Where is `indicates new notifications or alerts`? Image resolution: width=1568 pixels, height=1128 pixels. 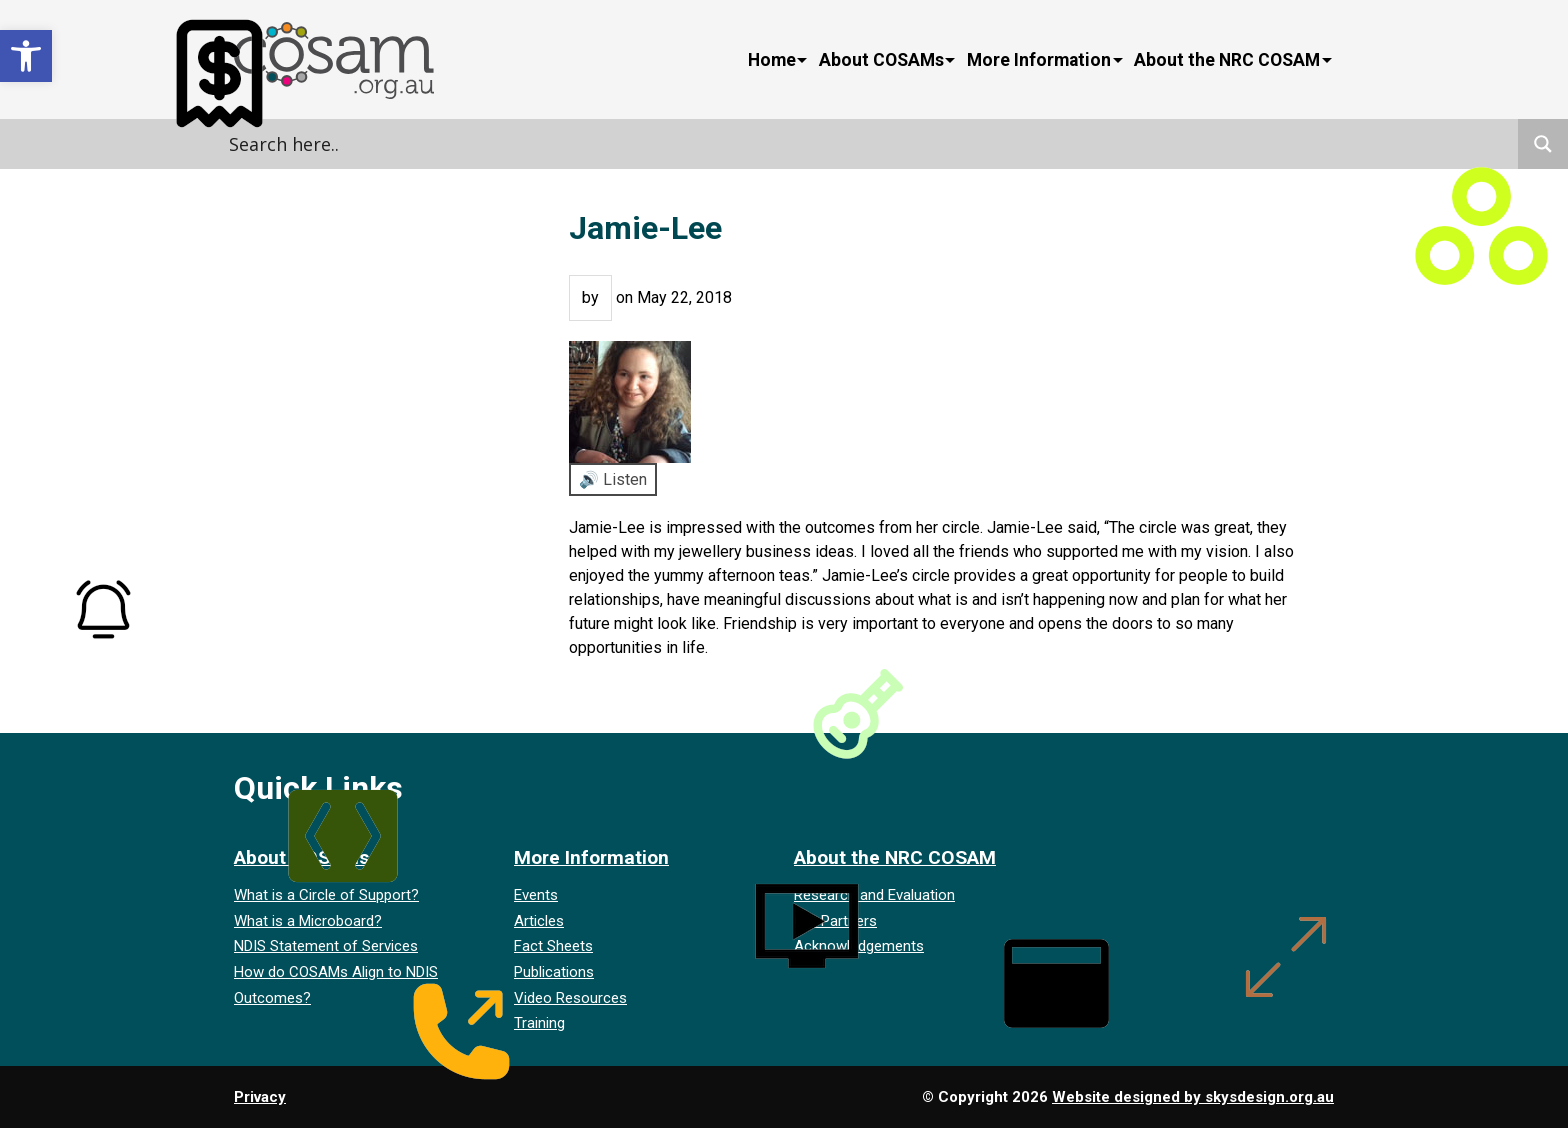 indicates new notifications or alerts is located at coordinates (103, 610).